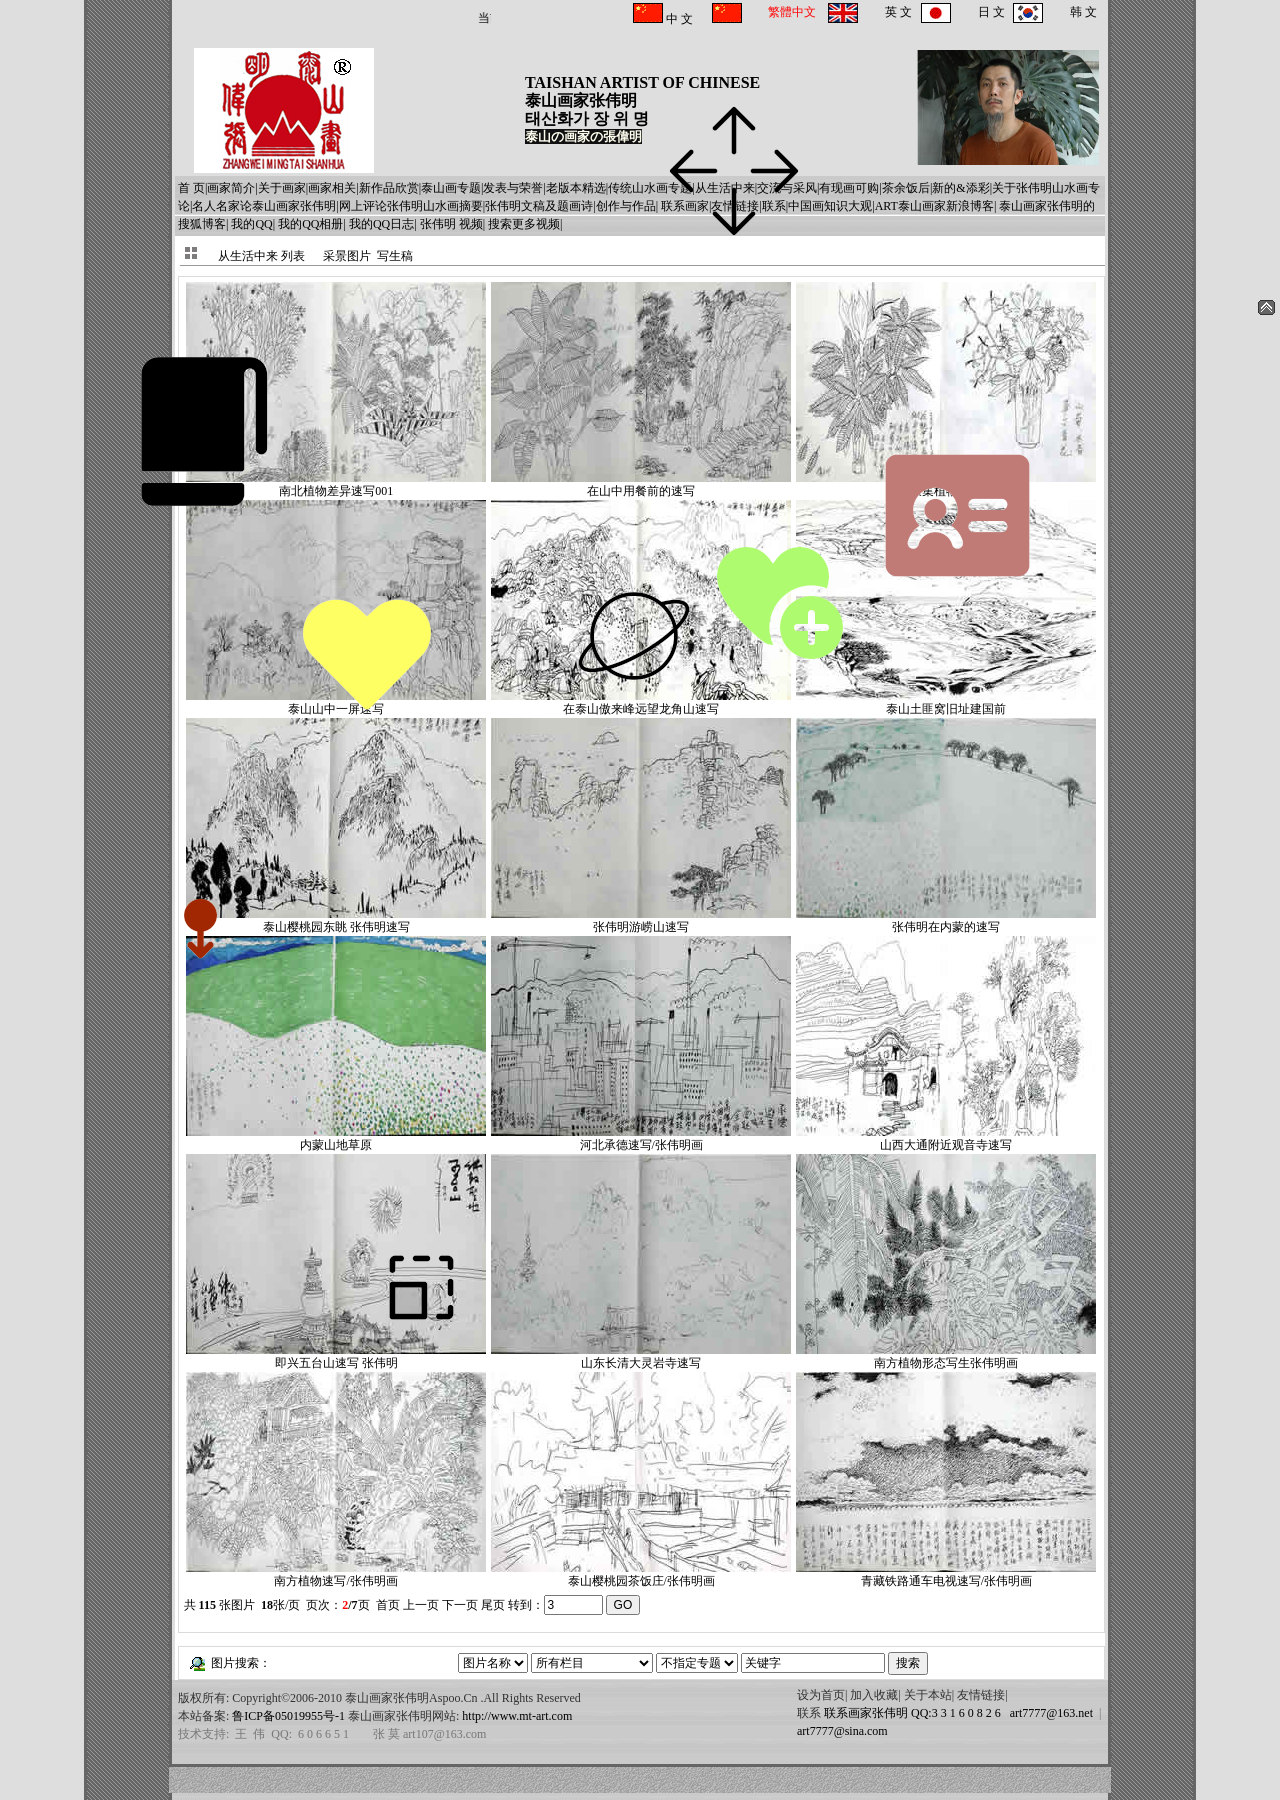 The width and height of the screenshot is (1280, 1800). What do you see at coordinates (957, 515) in the screenshot?
I see `view profile or account details` at bounding box center [957, 515].